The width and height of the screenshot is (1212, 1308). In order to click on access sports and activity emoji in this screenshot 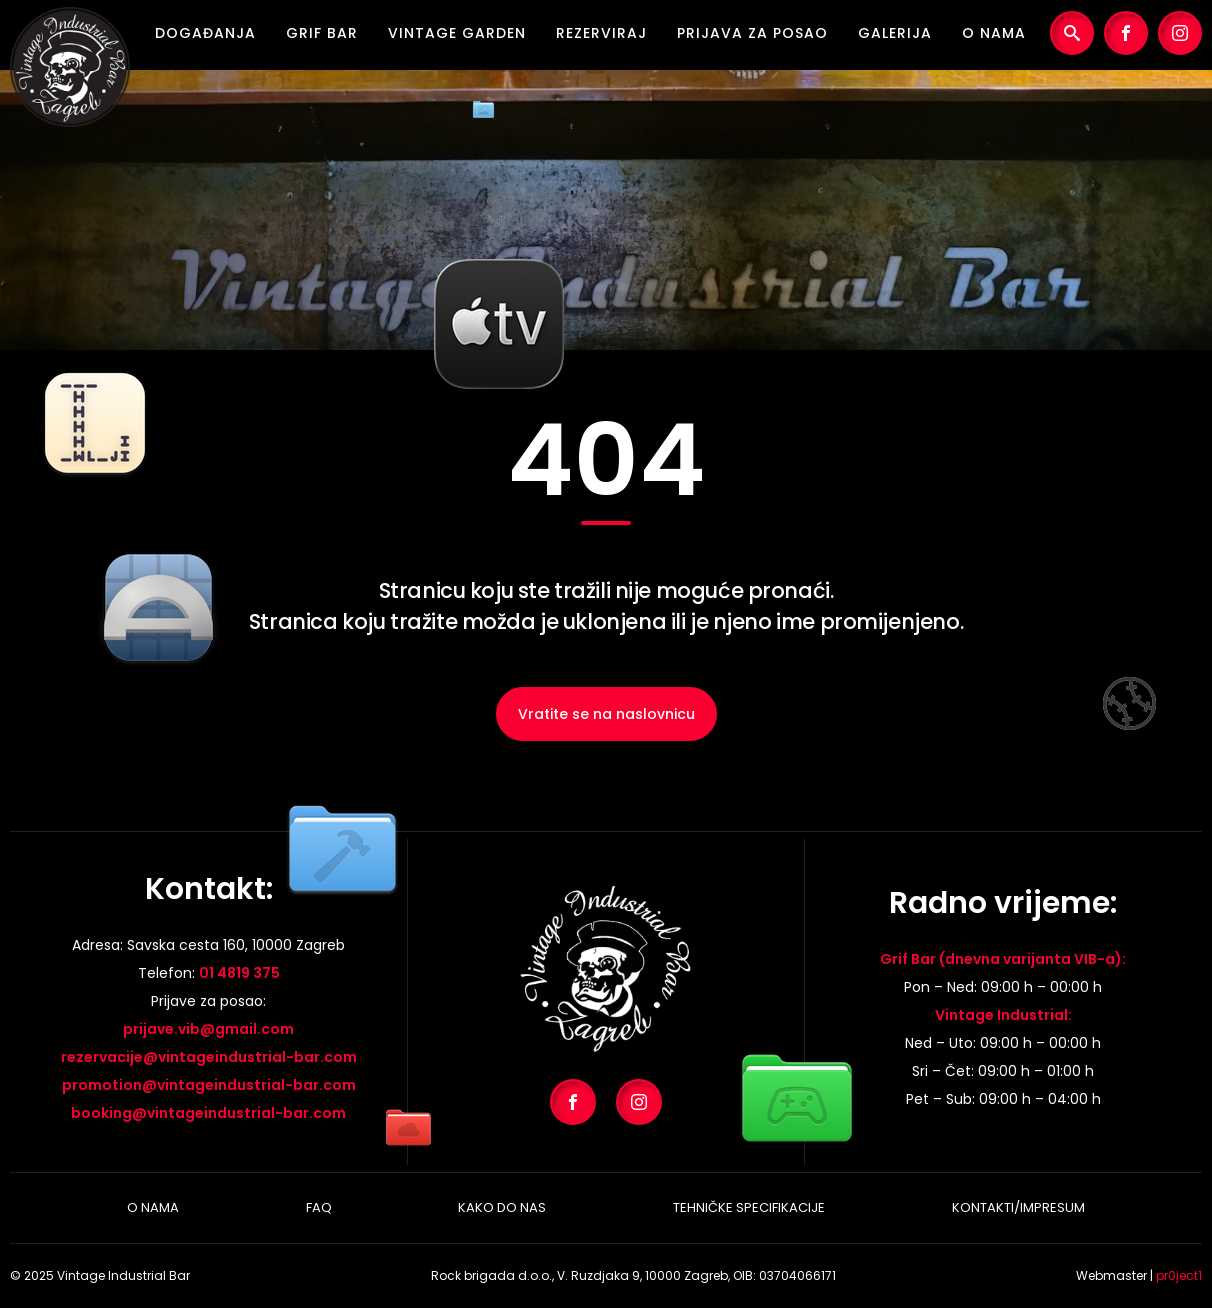, I will do `click(1129, 703)`.